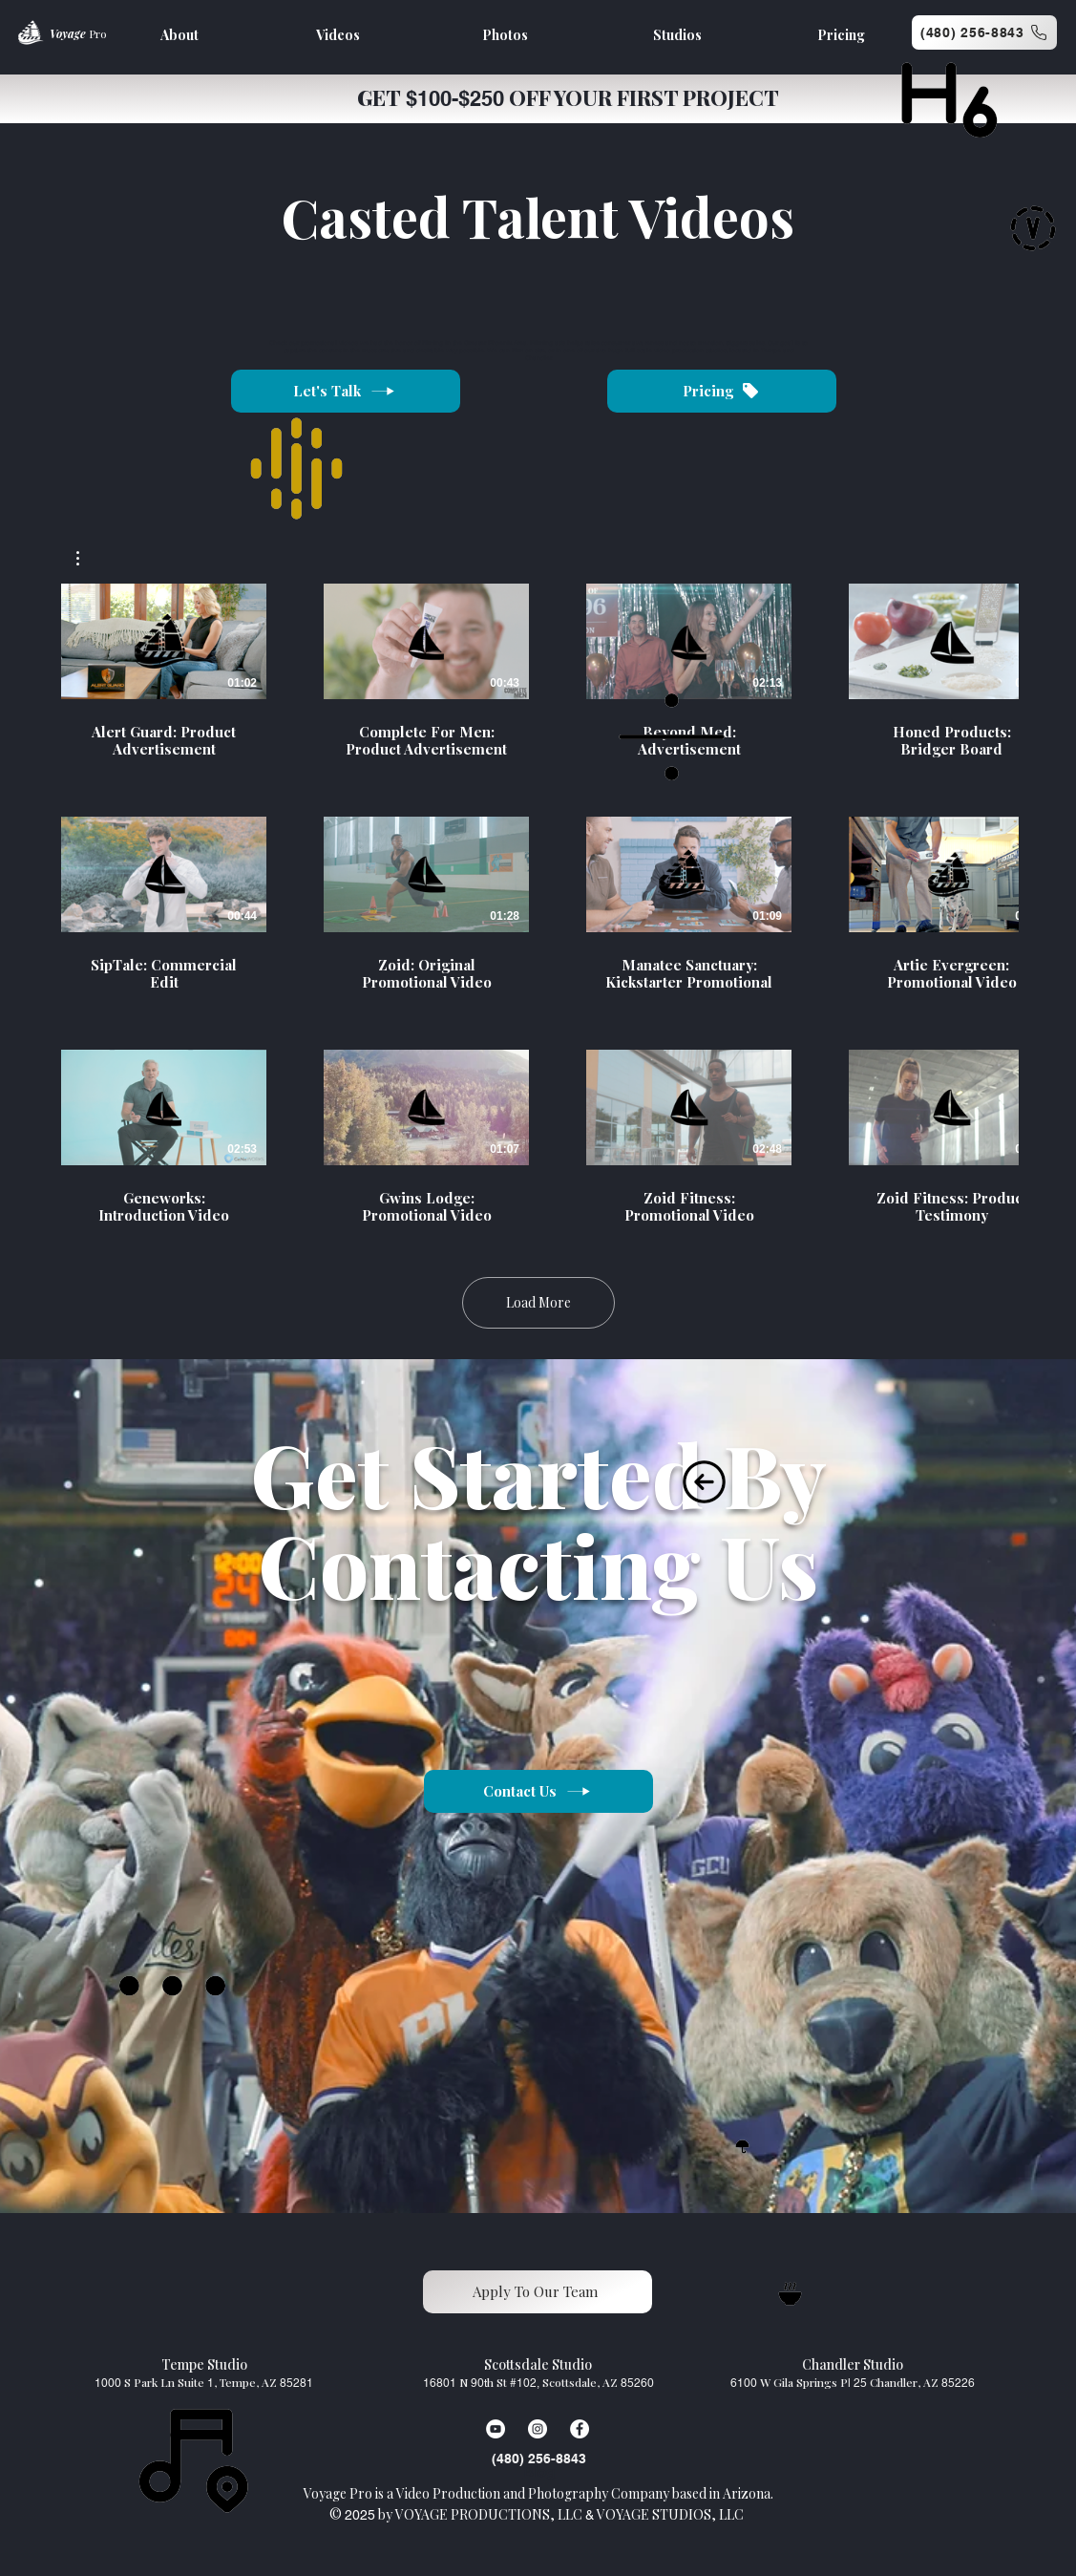 Image resolution: width=1076 pixels, height=2576 pixels. Describe the element at coordinates (191, 2456) in the screenshot. I see `view music tagged with a location` at that location.